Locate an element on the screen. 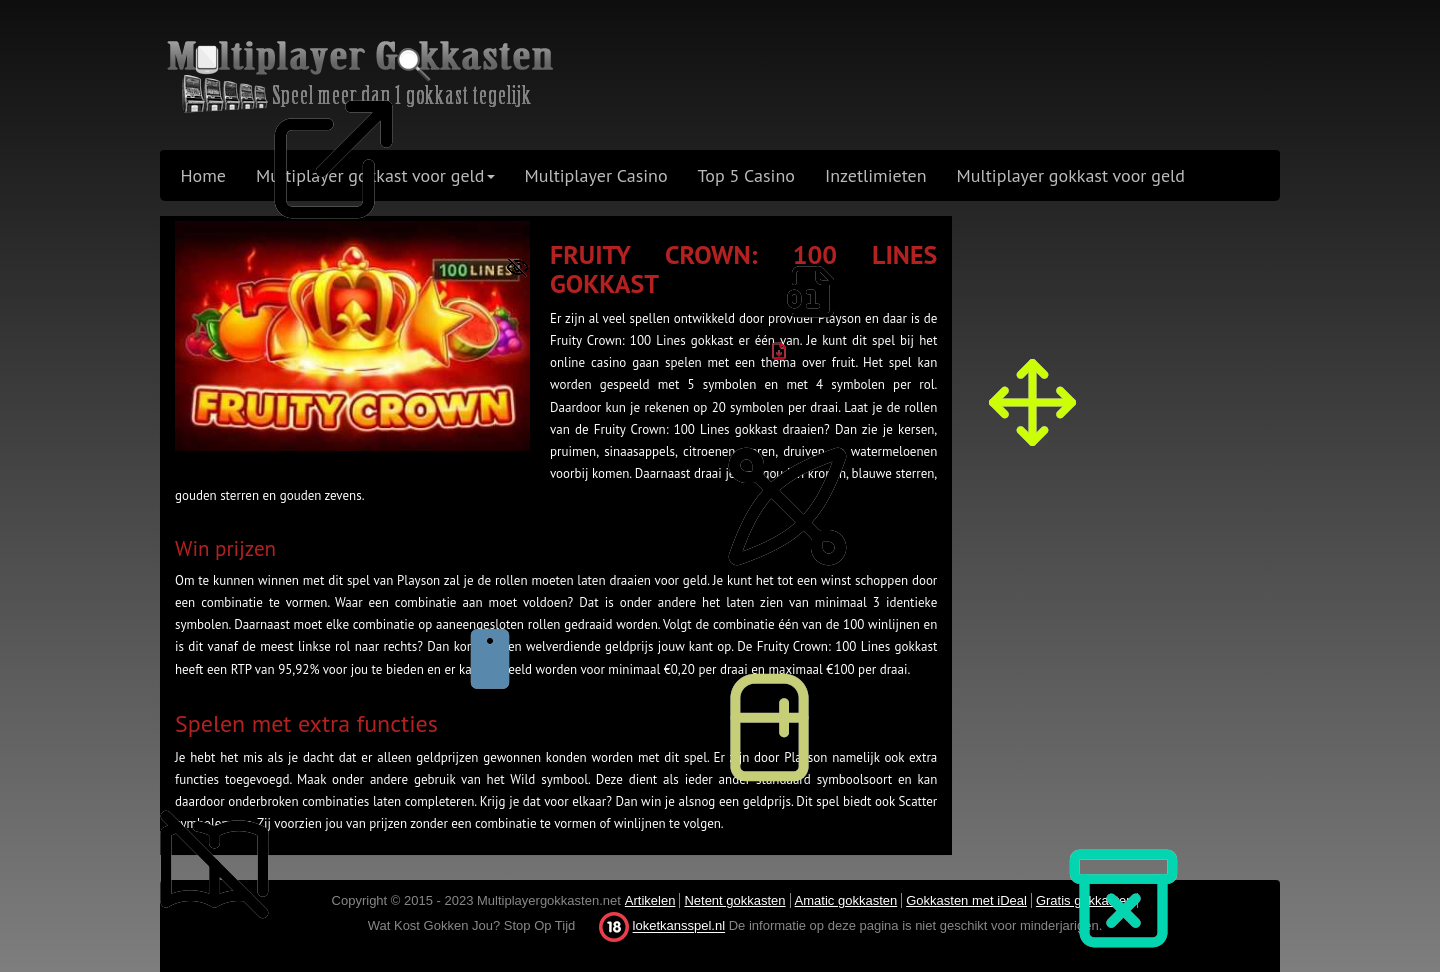 The height and width of the screenshot is (972, 1440). remove item from archive is located at coordinates (1123, 898).